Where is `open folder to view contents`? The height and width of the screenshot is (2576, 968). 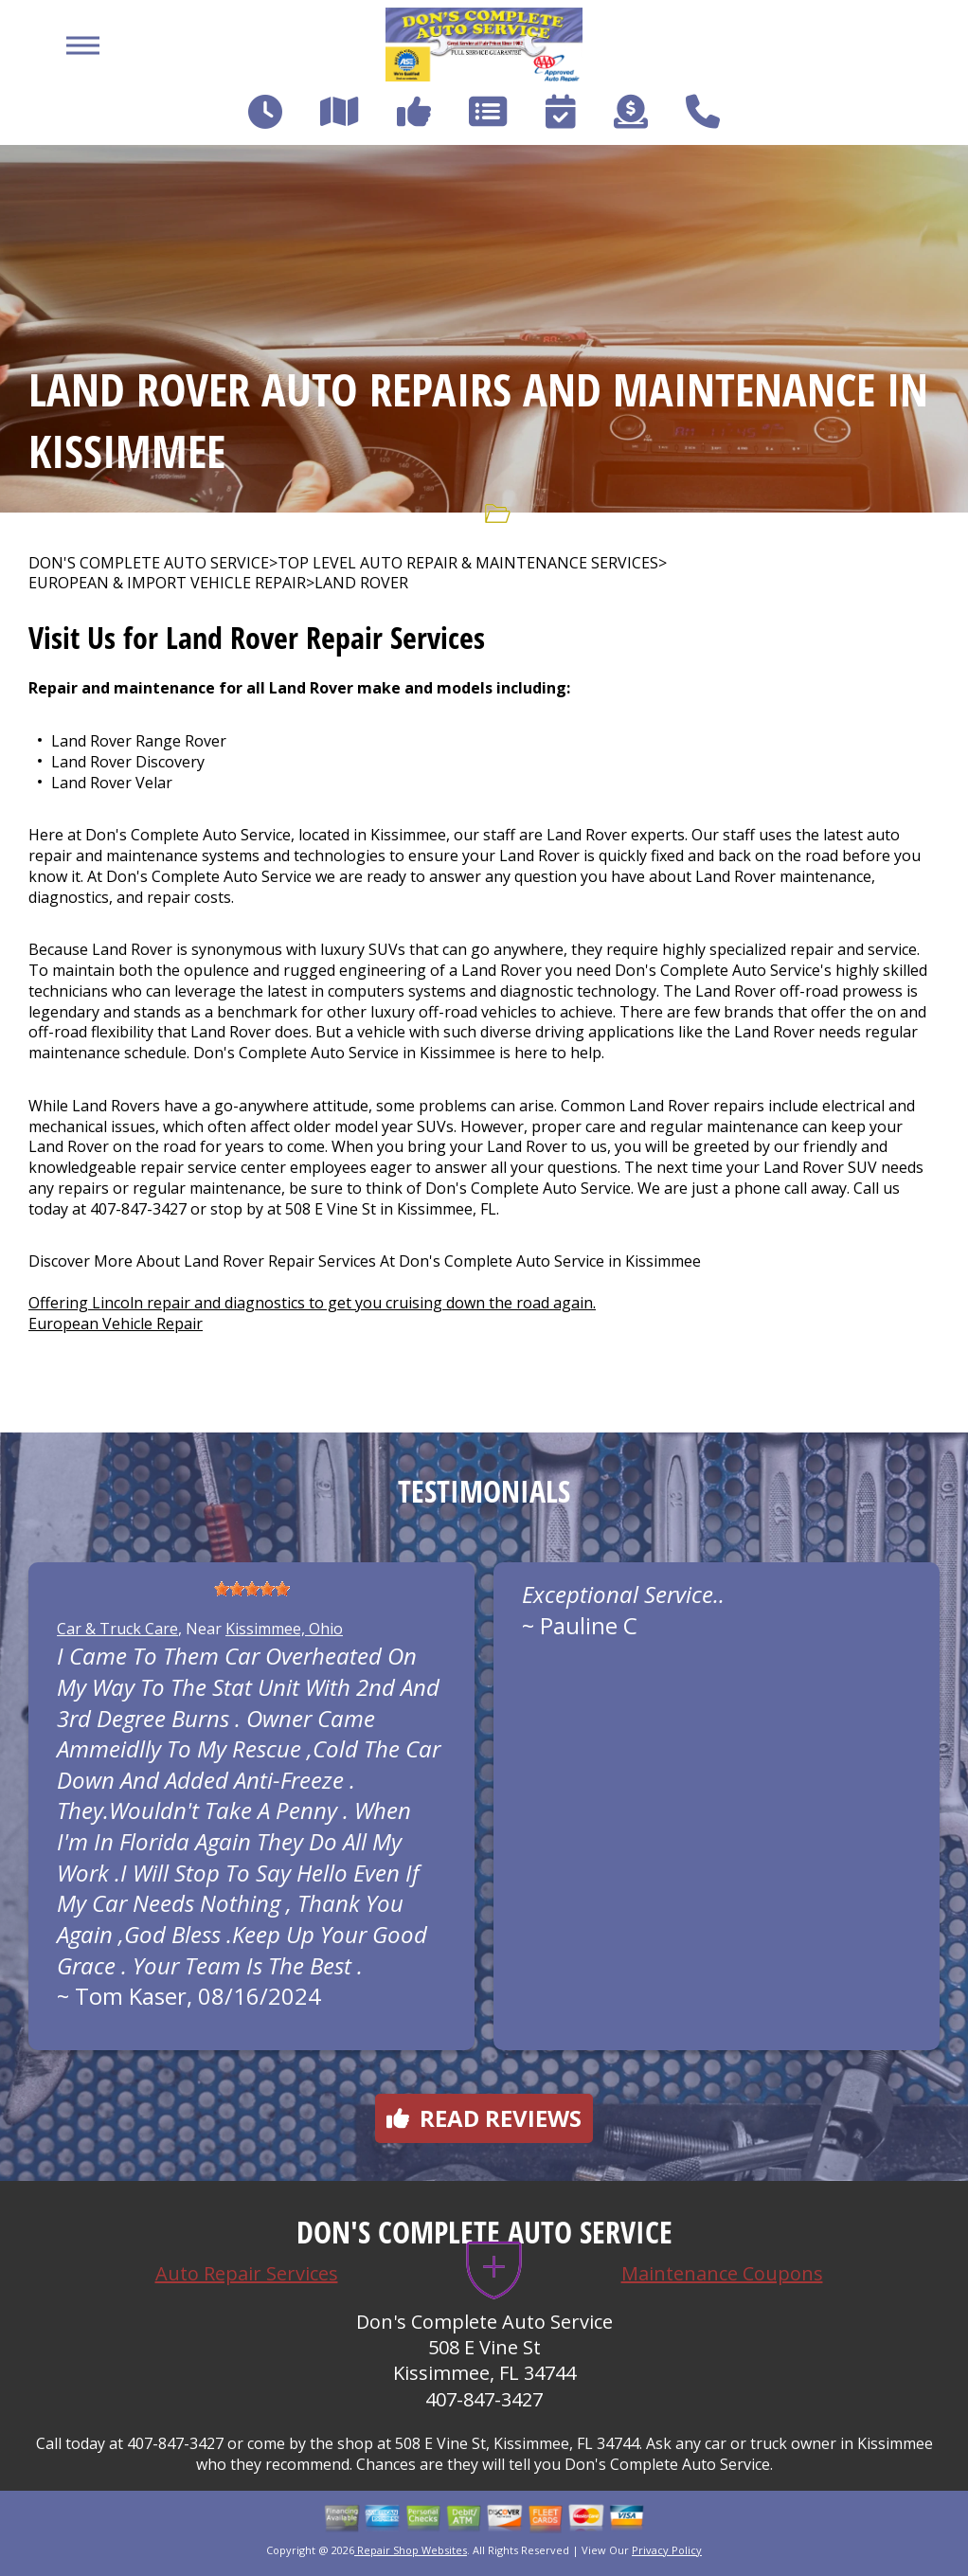 open folder to view contents is located at coordinates (496, 513).